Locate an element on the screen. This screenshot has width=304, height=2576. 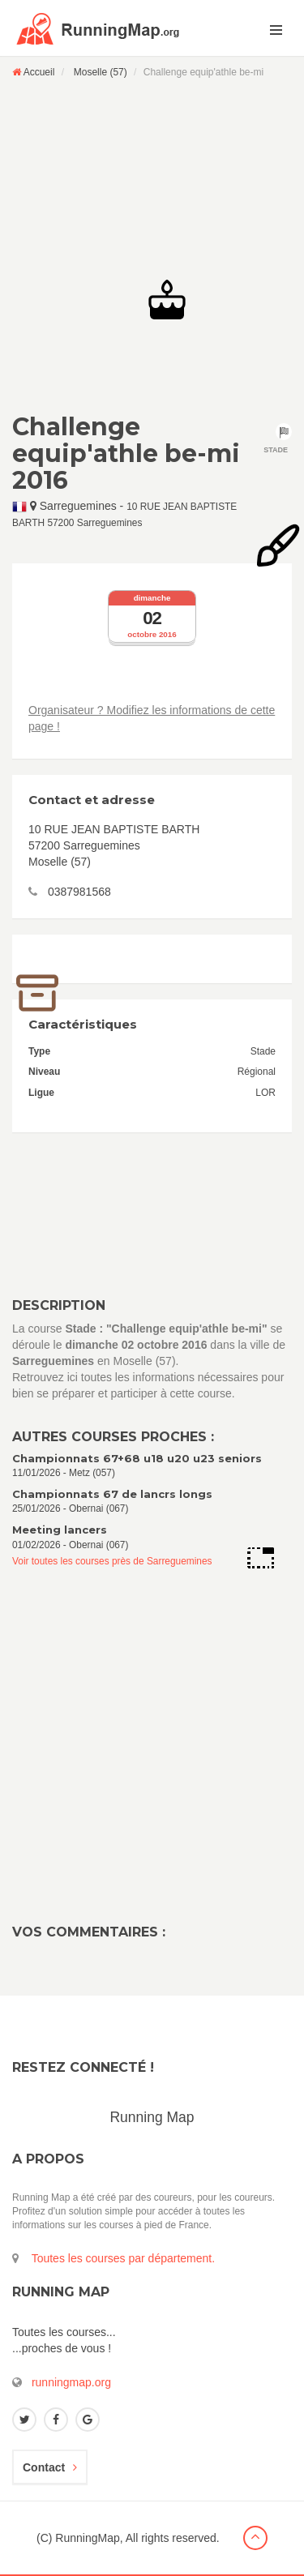
archive selected items is located at coordinates (37, 993).